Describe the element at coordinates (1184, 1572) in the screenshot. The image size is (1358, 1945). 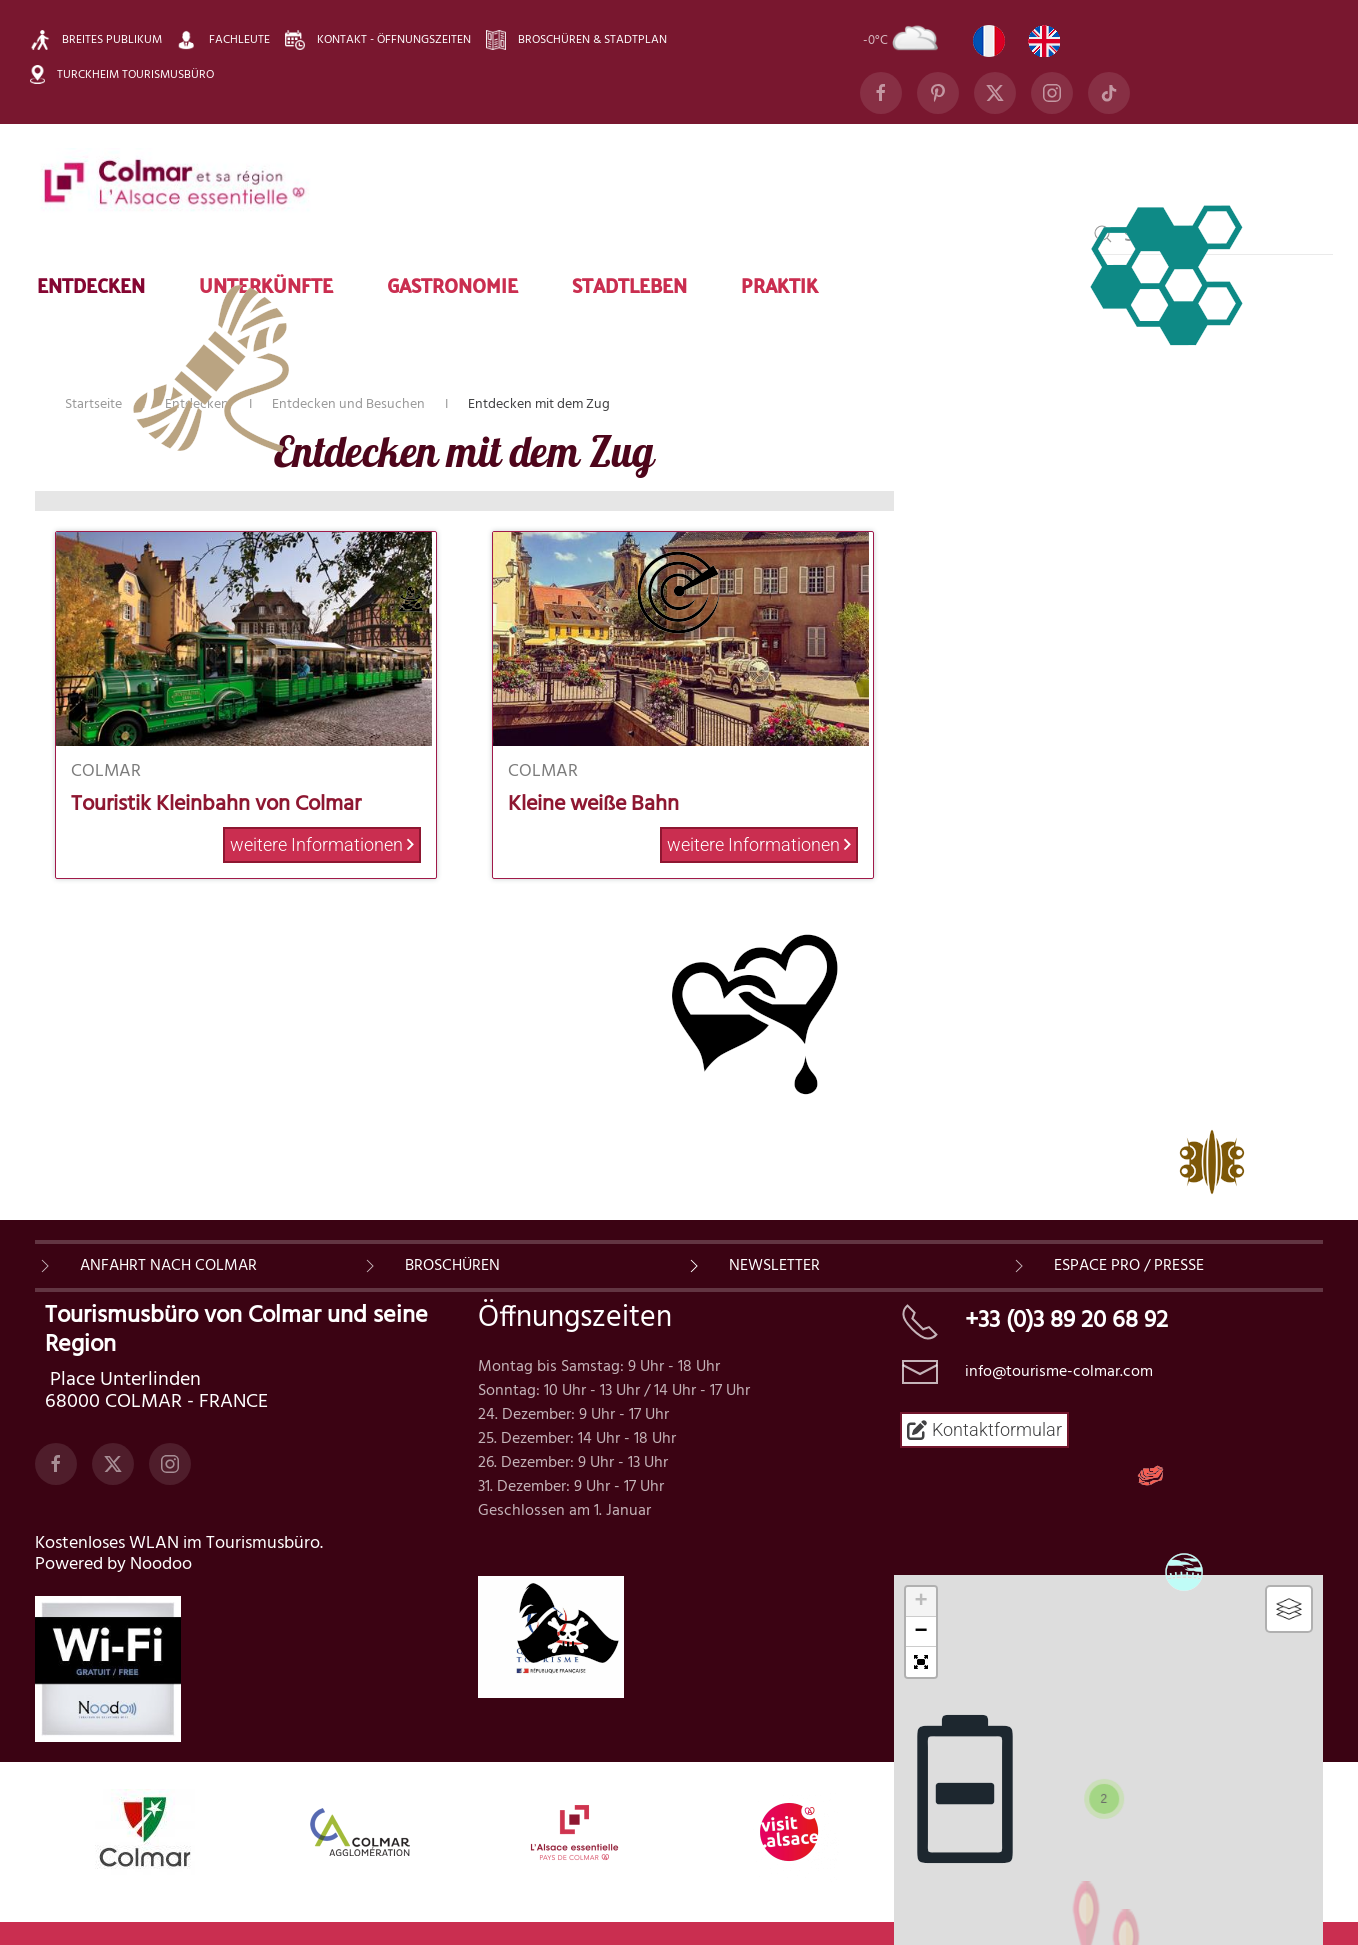
I see `access farm or agricultural settings` at that location.